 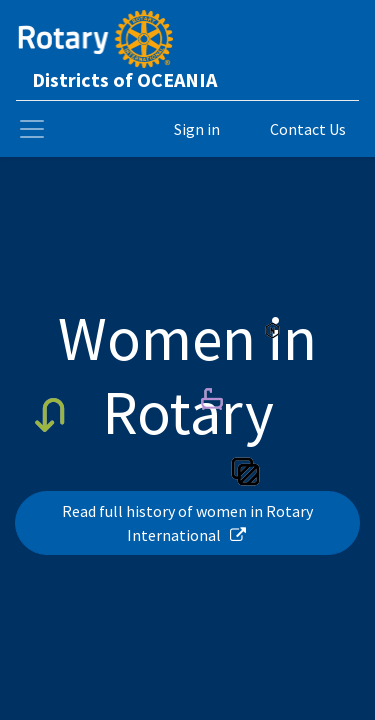 I want to click on undo or reverse last action, so click(x=51, y=415).